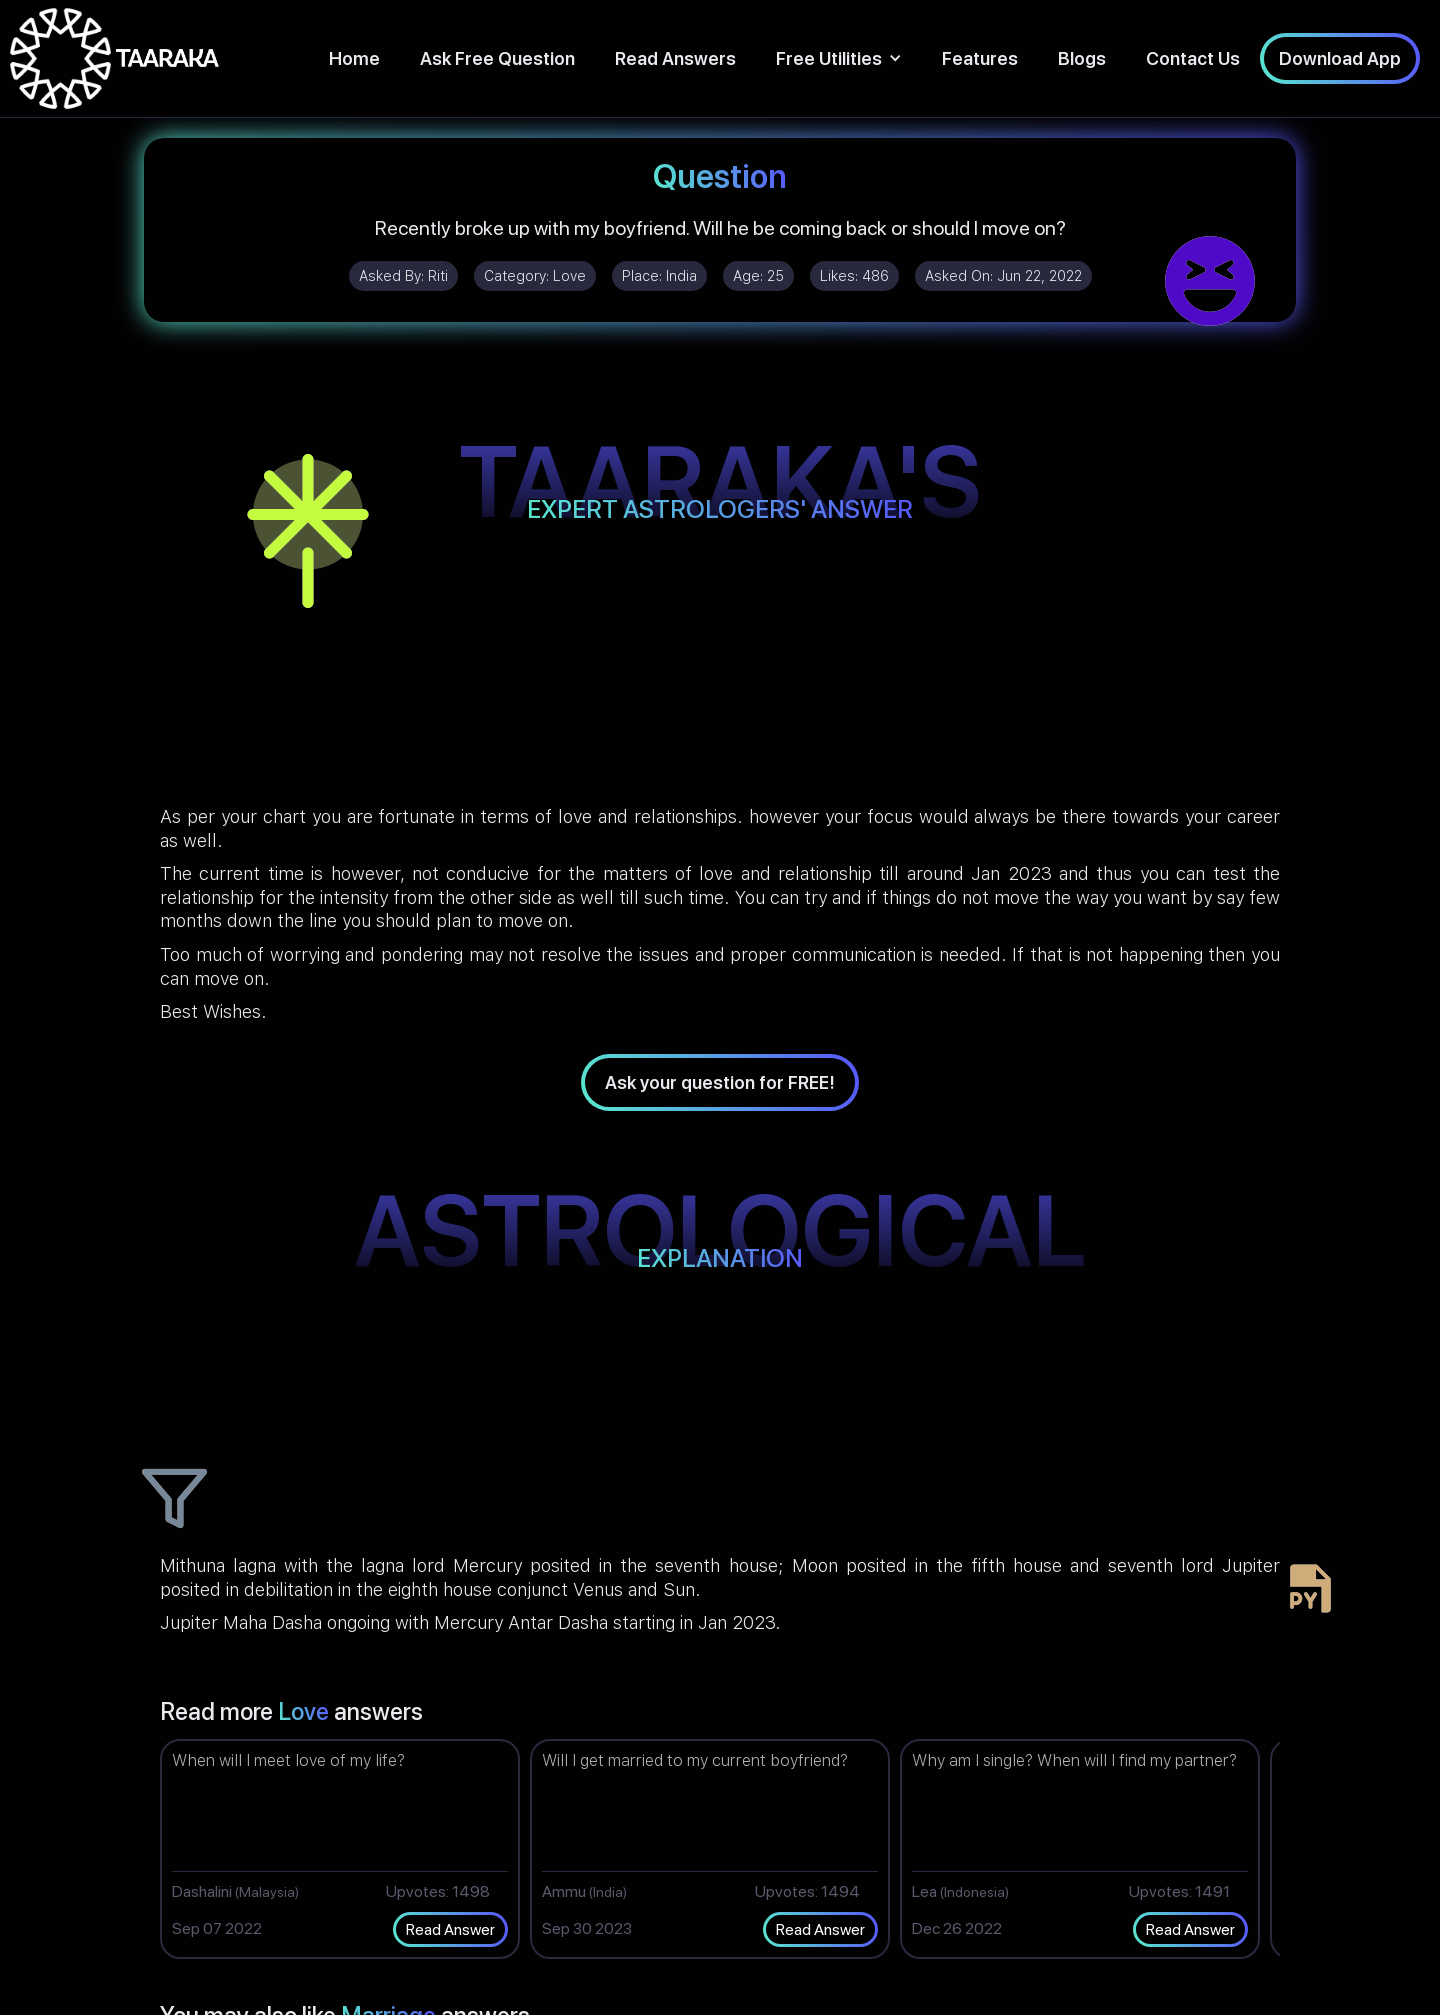 The width and height of the screenshot is (1440, 2015). I want to click on visit linktree profile, so click(308, 531).